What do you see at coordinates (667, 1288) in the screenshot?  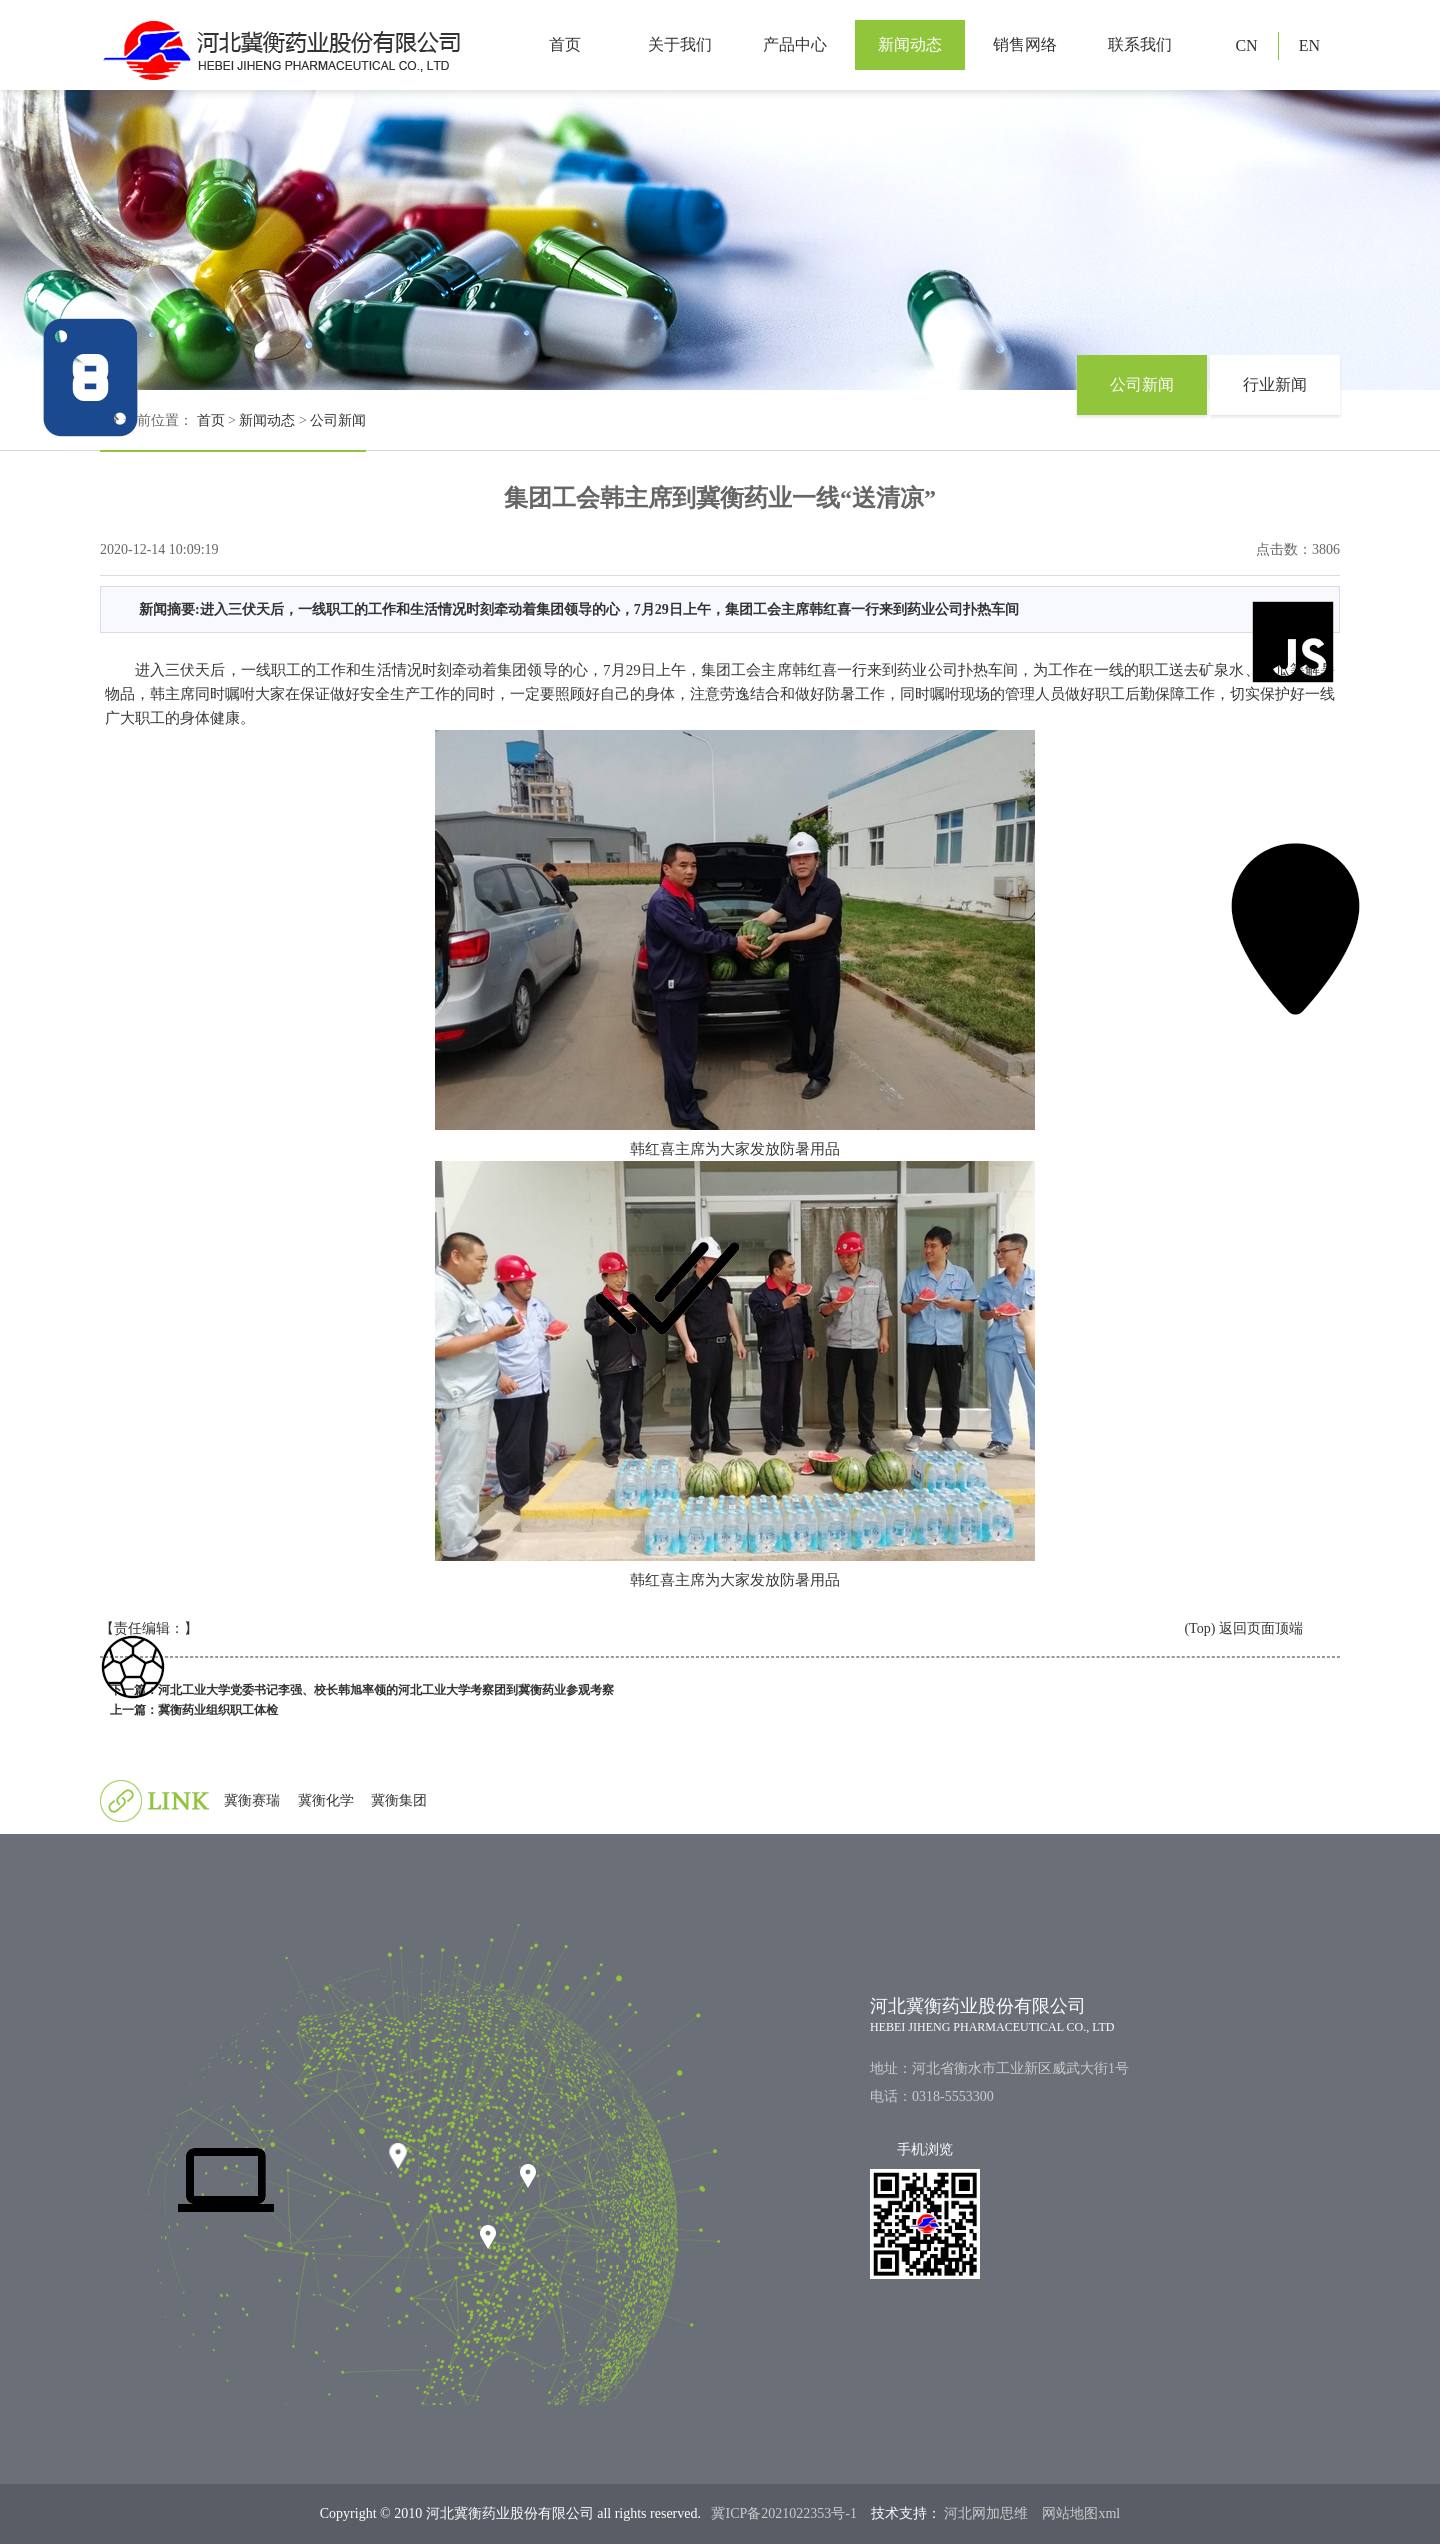 I see `indicates message has been read` at bounding box center [667, 1288].